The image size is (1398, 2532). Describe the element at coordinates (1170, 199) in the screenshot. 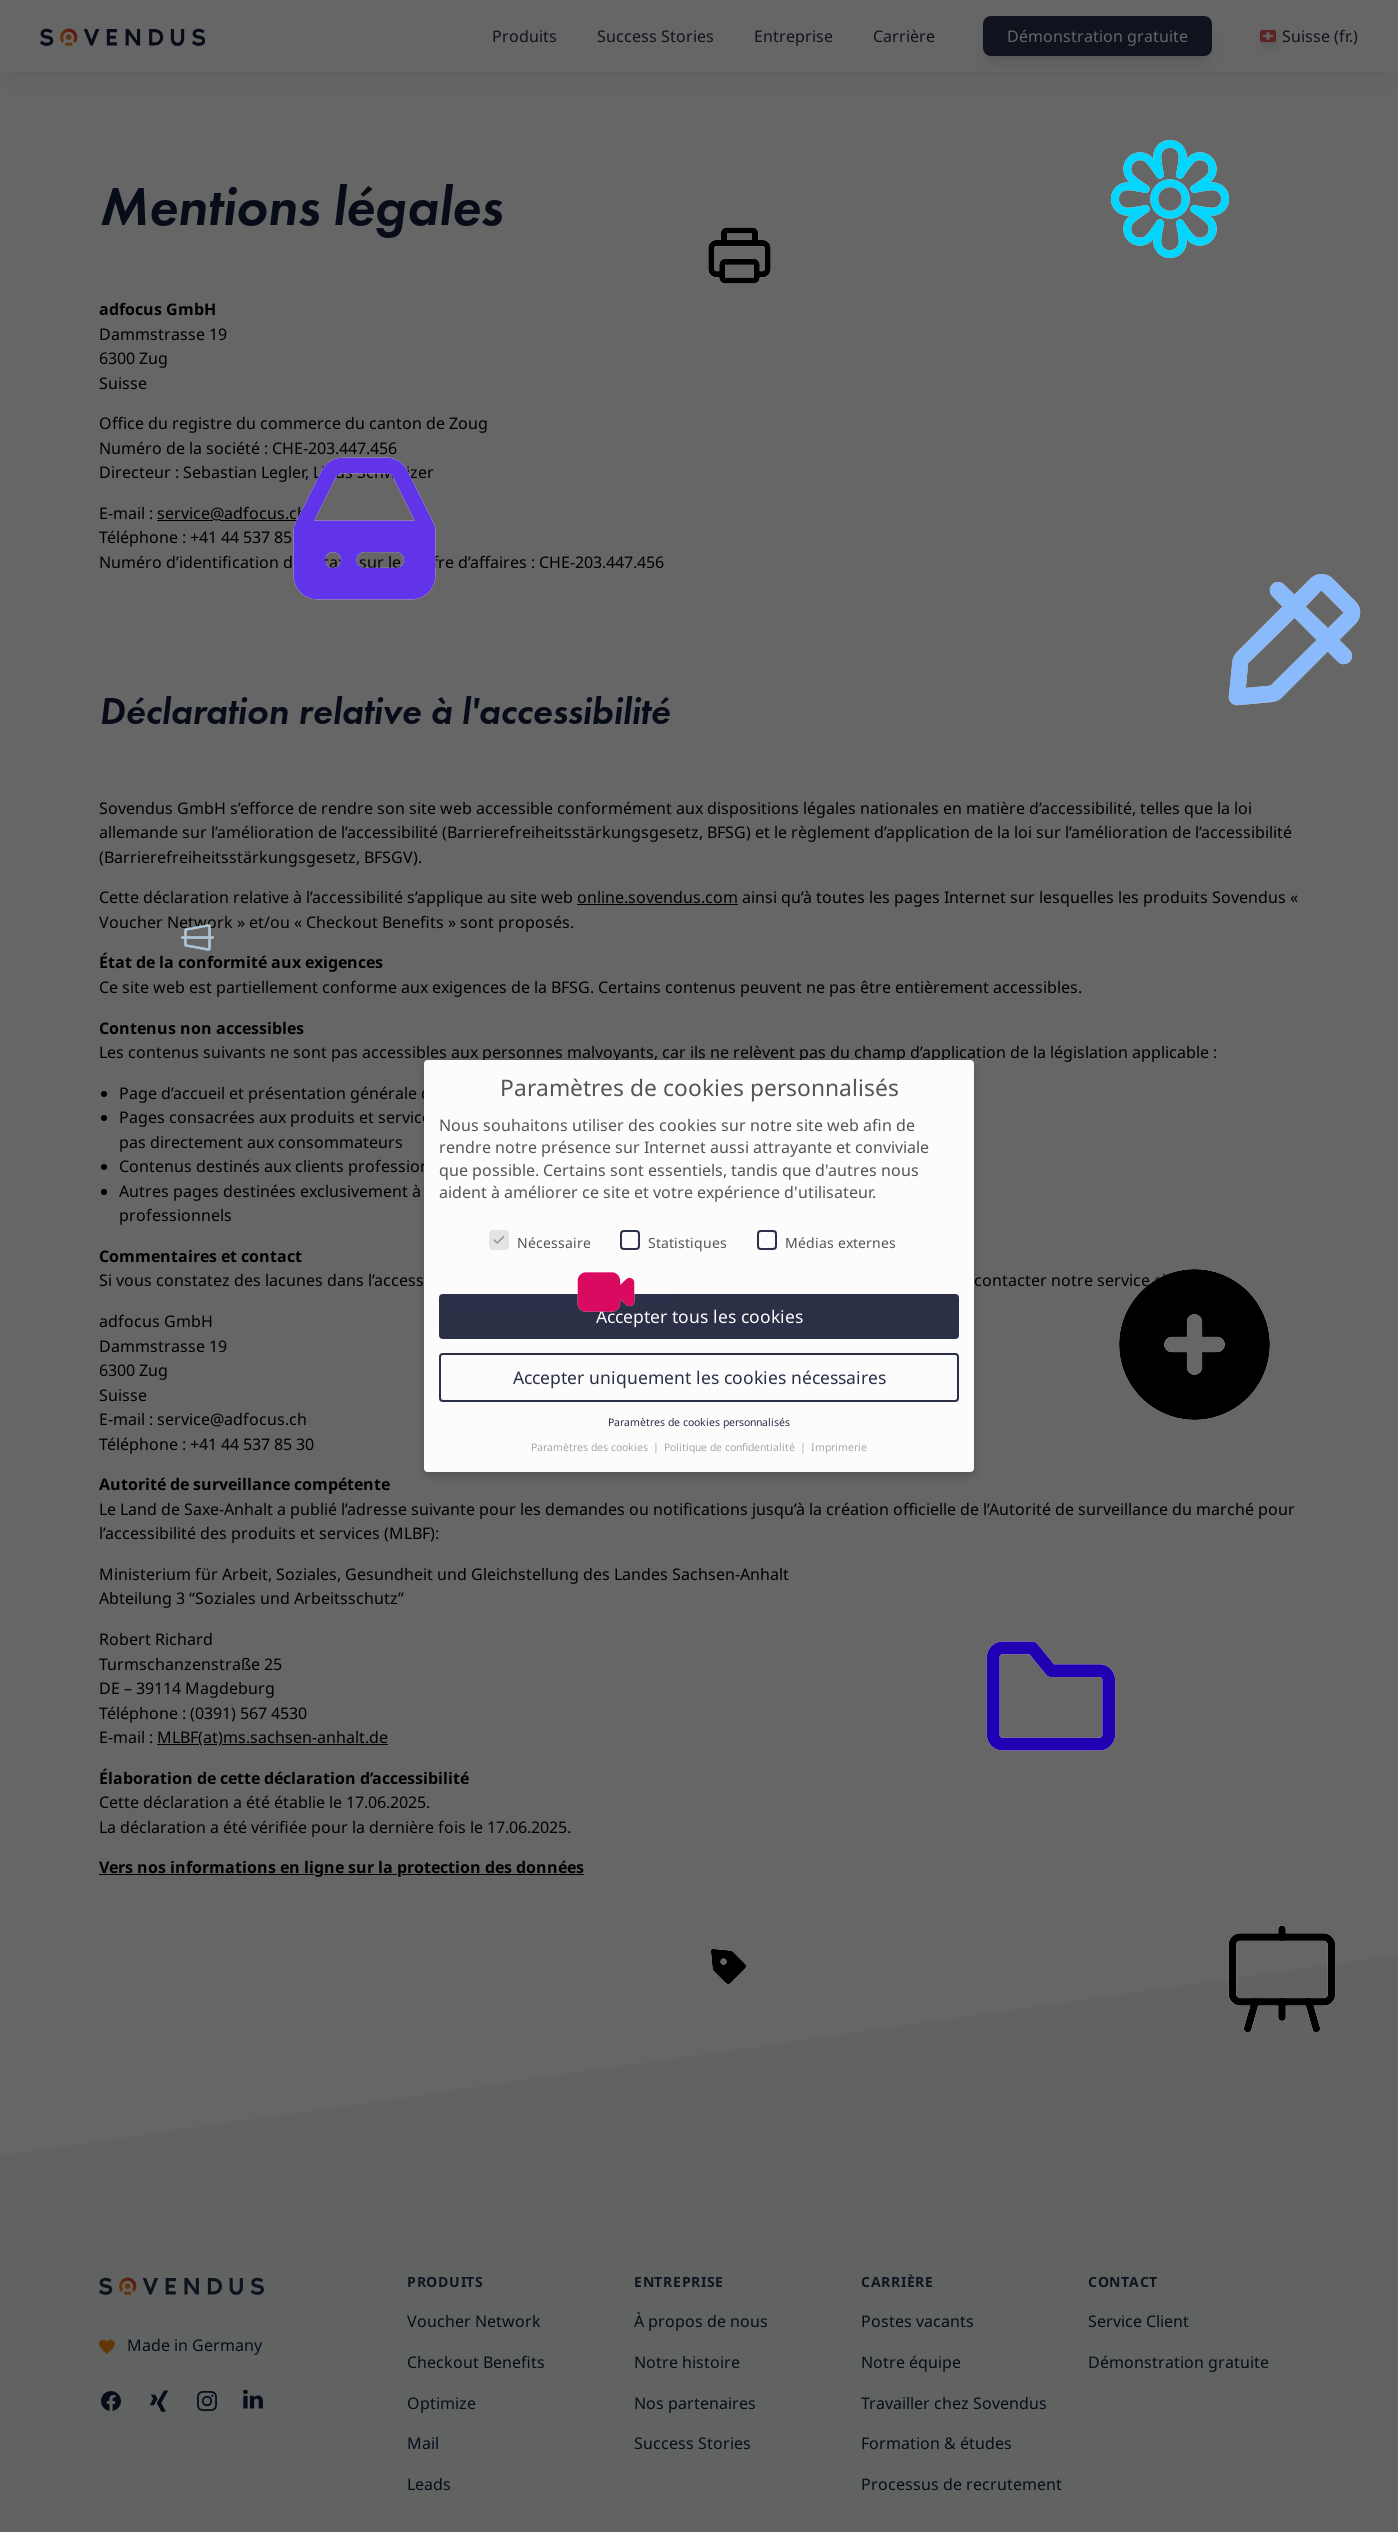

I see `access garden or plant care features` at that location.